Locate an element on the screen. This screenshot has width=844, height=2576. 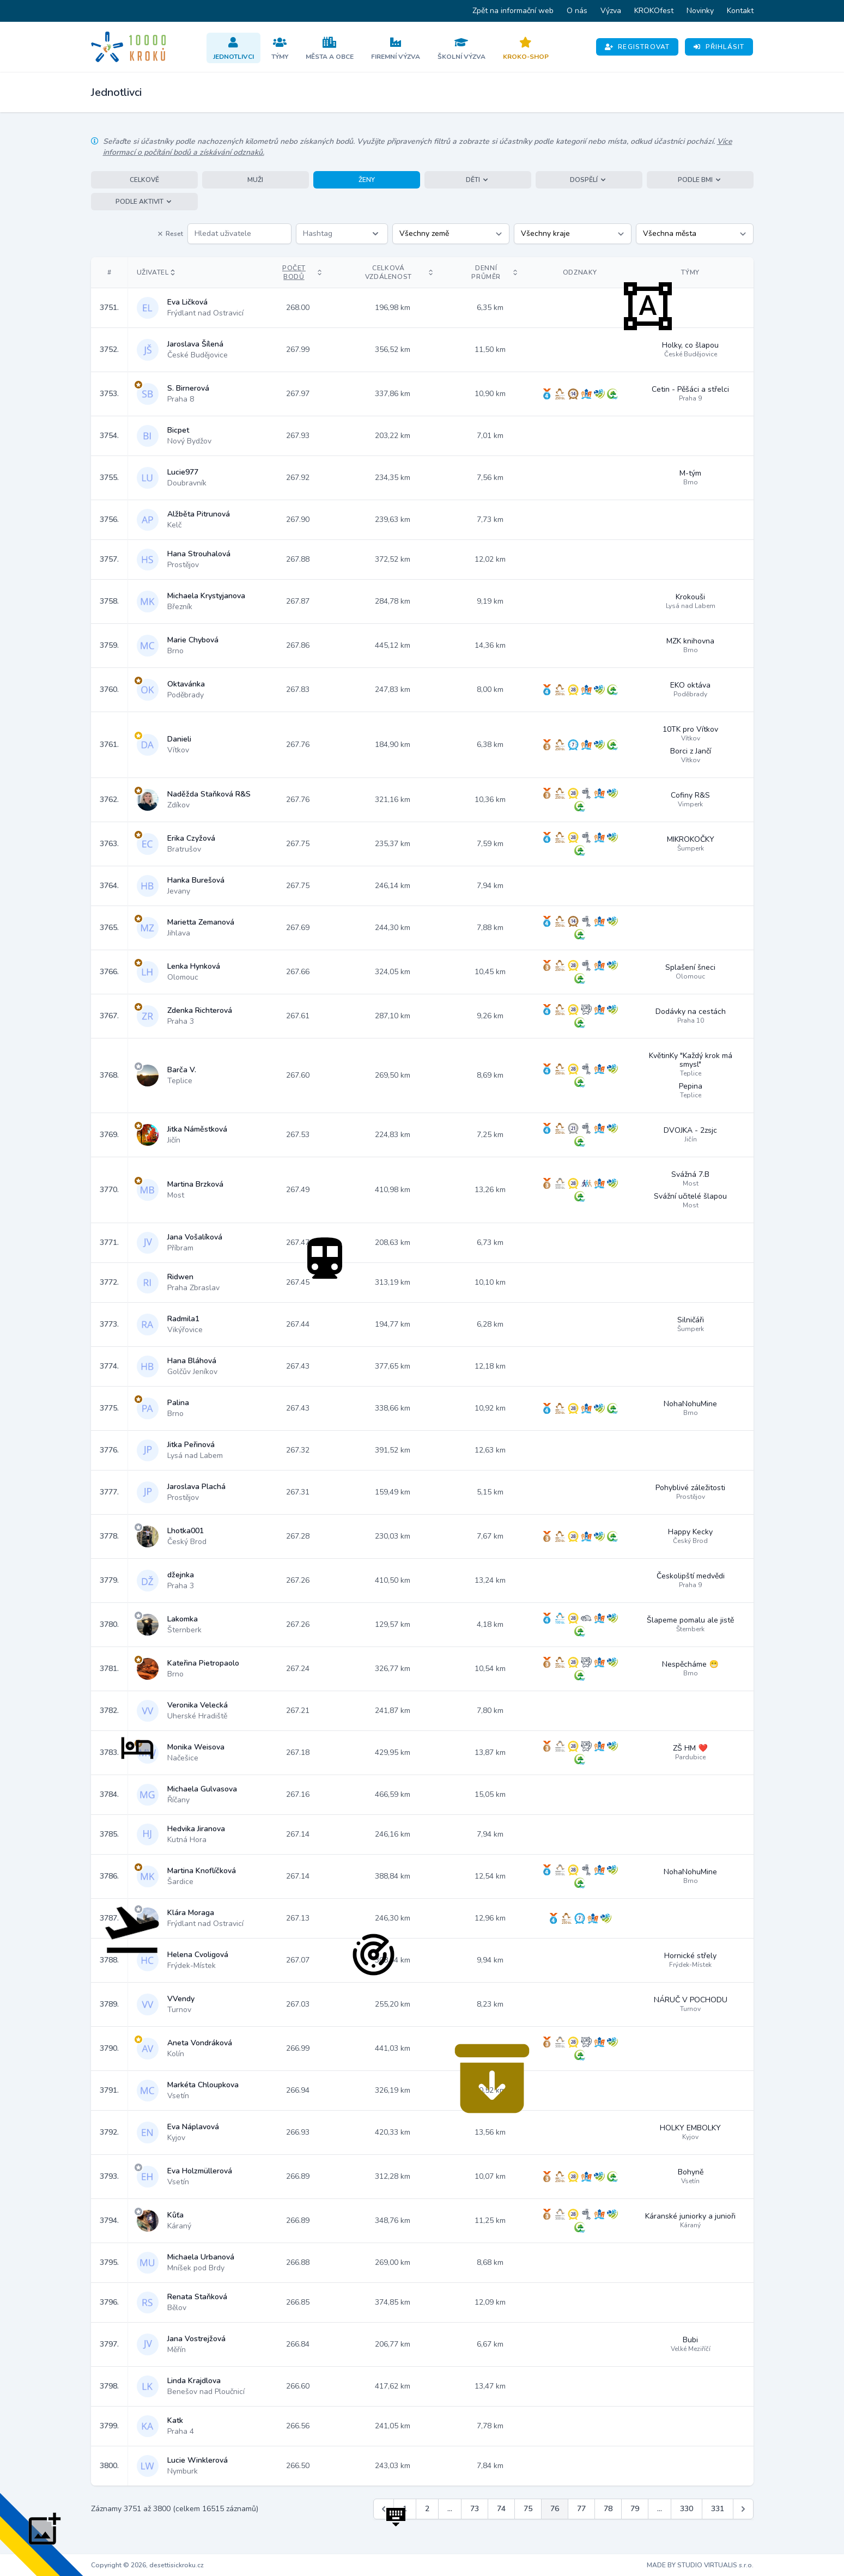
scan for nearby devices or signals is located at coordinates (373, 1954).